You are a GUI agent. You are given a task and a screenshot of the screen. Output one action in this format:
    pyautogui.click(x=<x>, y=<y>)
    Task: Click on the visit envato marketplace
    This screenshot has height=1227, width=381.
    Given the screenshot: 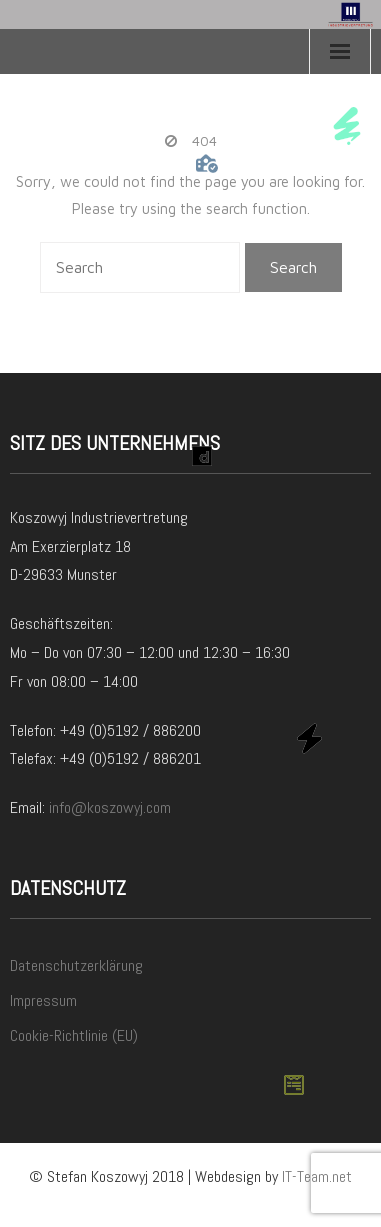 What is the action you would take?
    pyautogui.click(x=347, y=126)
    